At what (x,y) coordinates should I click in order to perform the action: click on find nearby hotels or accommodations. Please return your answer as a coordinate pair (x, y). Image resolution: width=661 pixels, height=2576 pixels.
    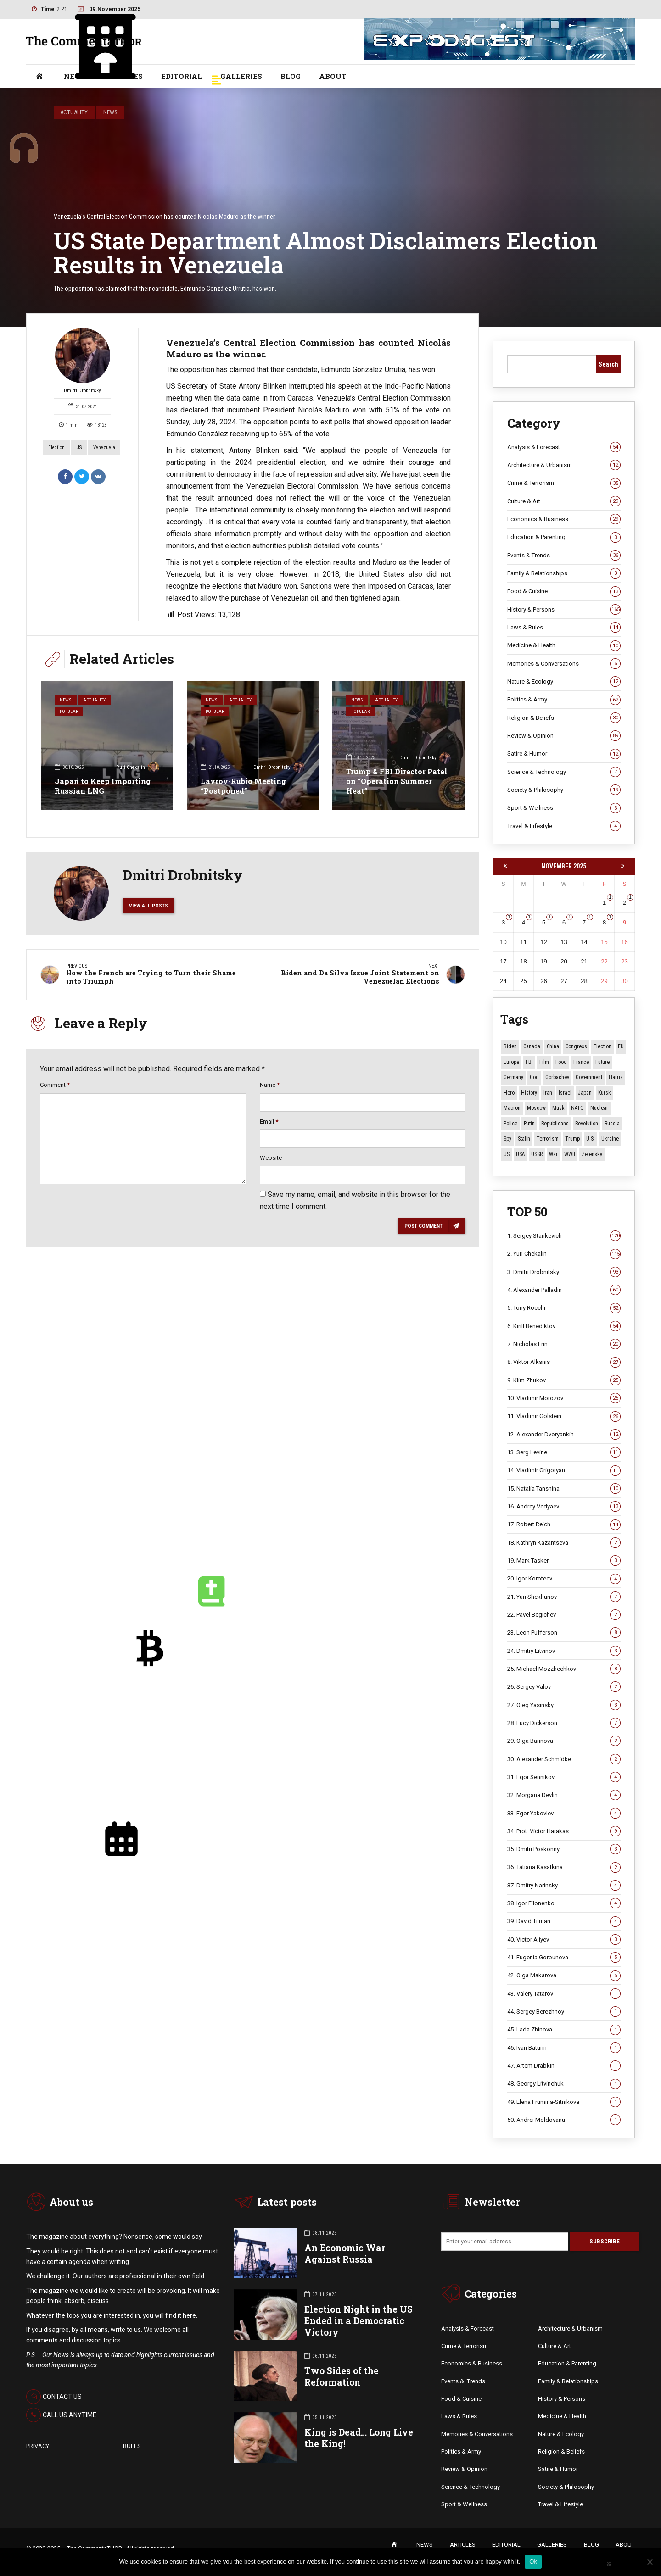
    Looking at the image, I should click on (105, 46).